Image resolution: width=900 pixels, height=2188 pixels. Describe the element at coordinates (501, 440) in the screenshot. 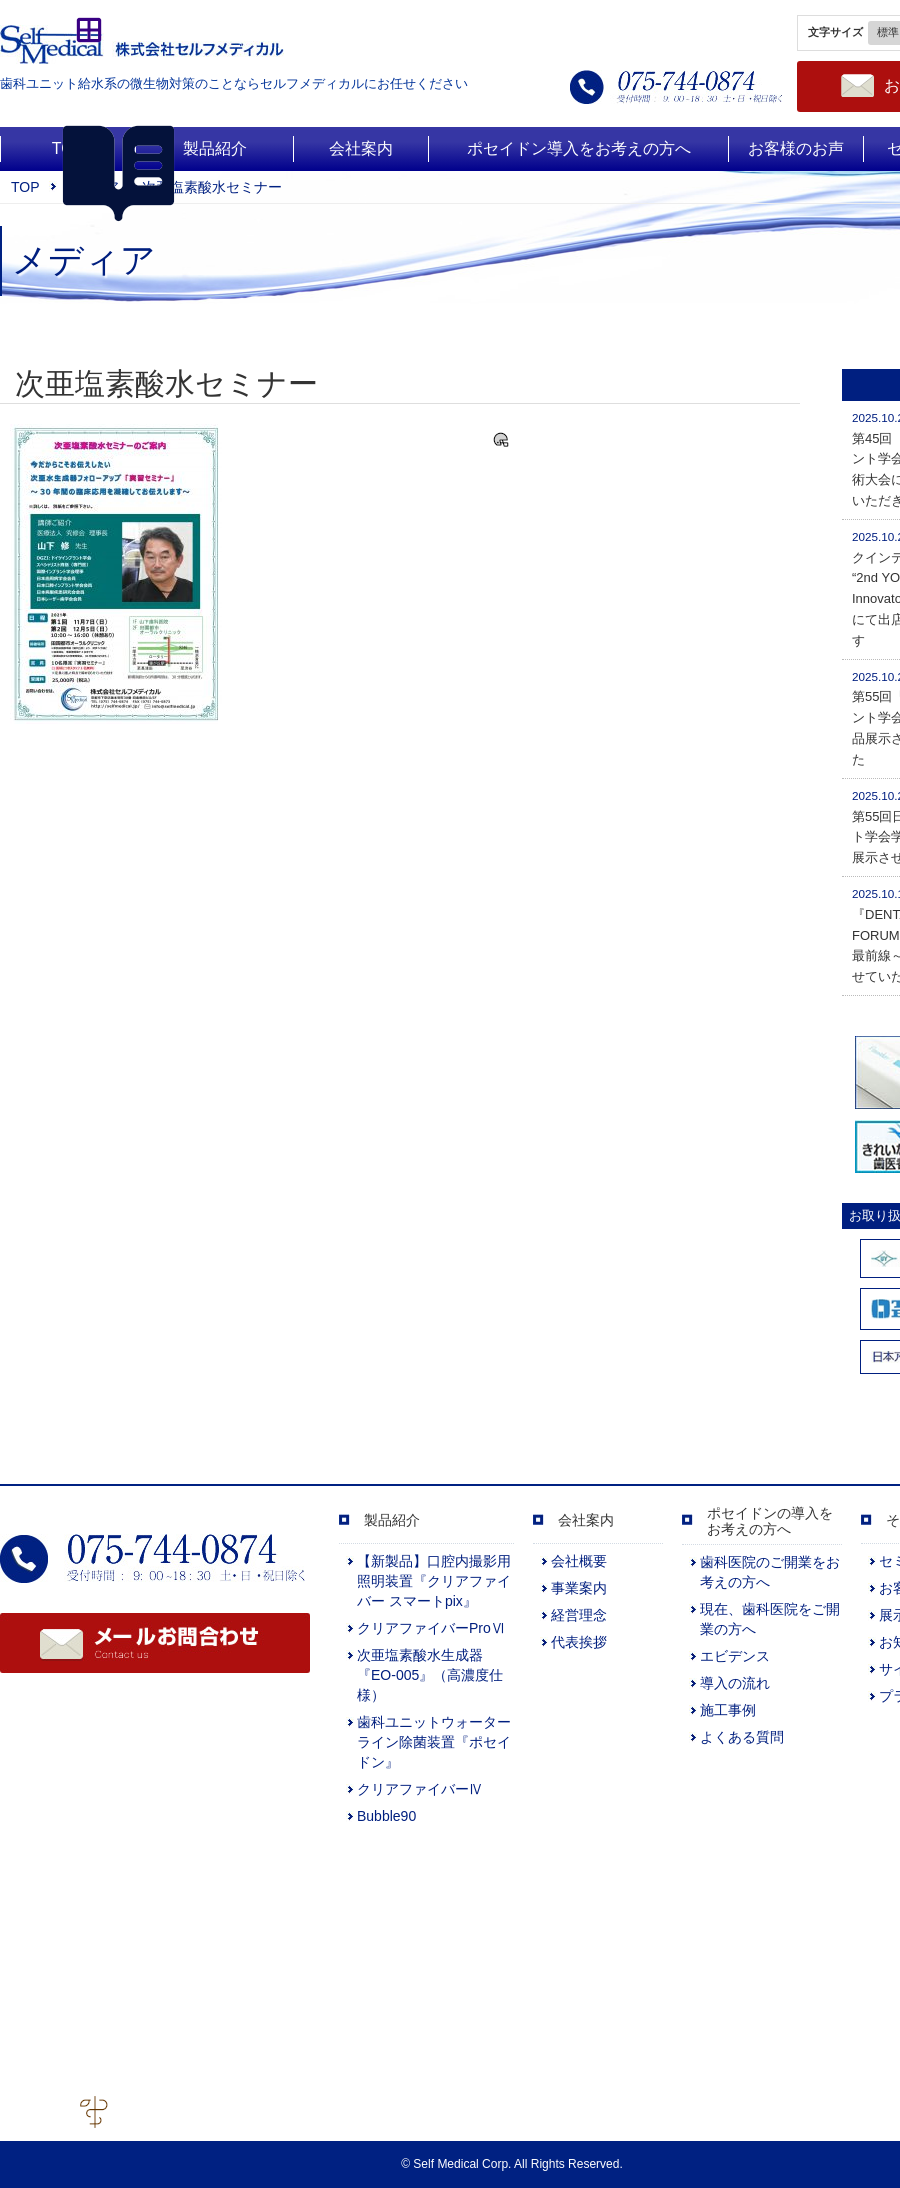

I see `access football or sports content` at that location.